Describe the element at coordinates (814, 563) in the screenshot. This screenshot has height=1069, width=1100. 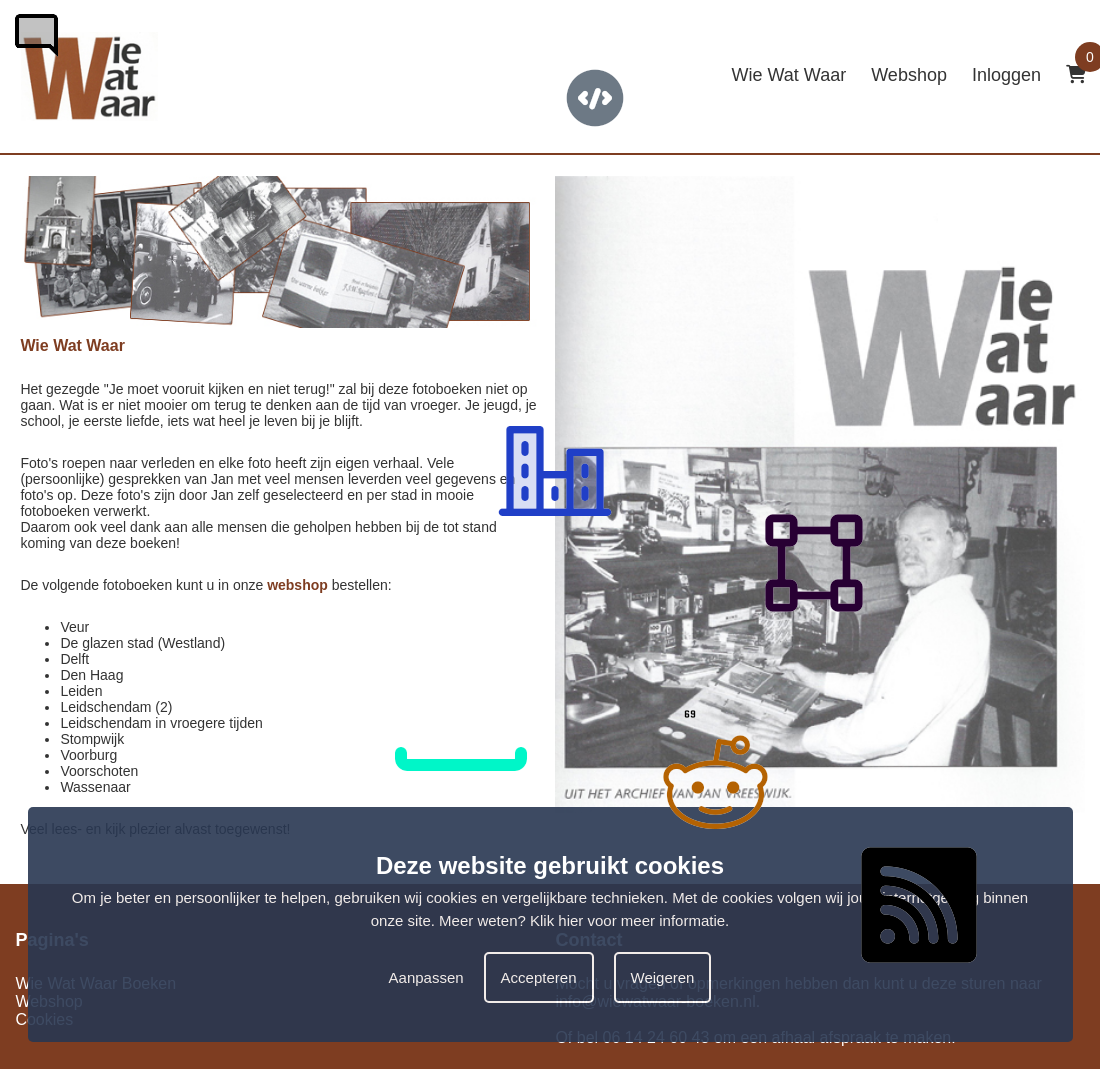
I see `select or resize an object's boundaries` at that location.